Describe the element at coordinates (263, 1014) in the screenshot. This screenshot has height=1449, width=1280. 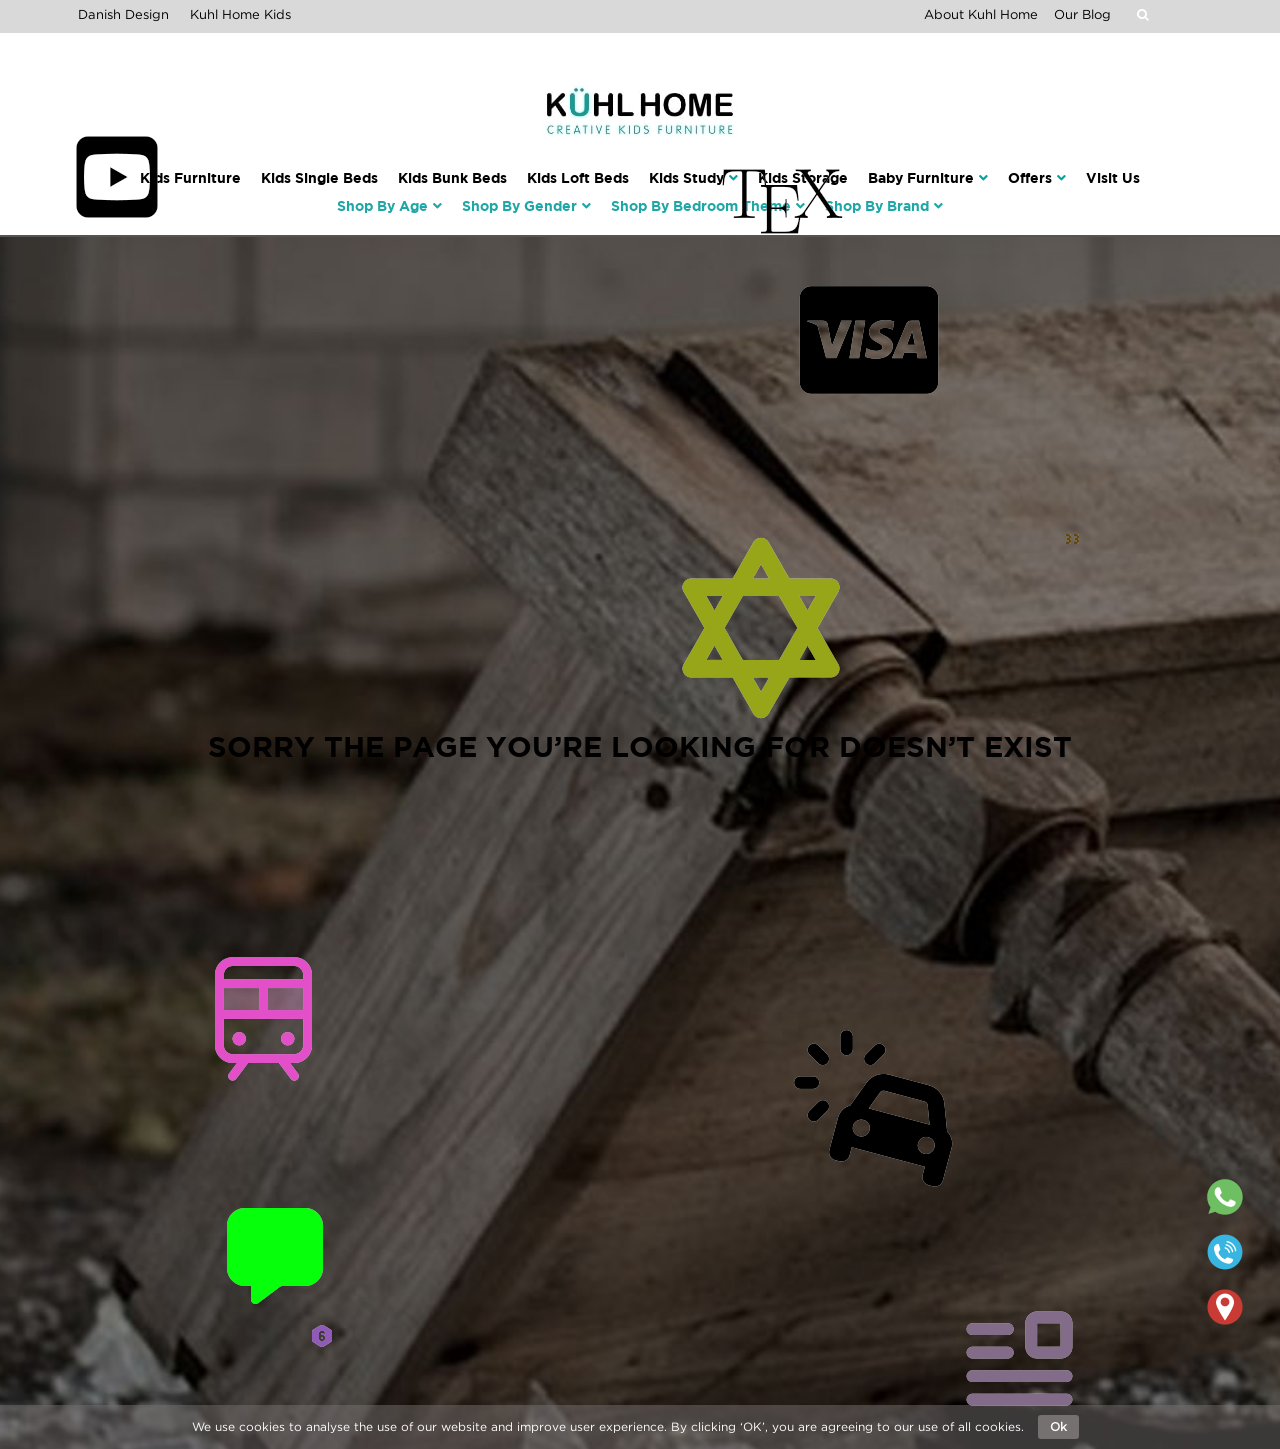
I see `access train schedules or rail services` at that location.